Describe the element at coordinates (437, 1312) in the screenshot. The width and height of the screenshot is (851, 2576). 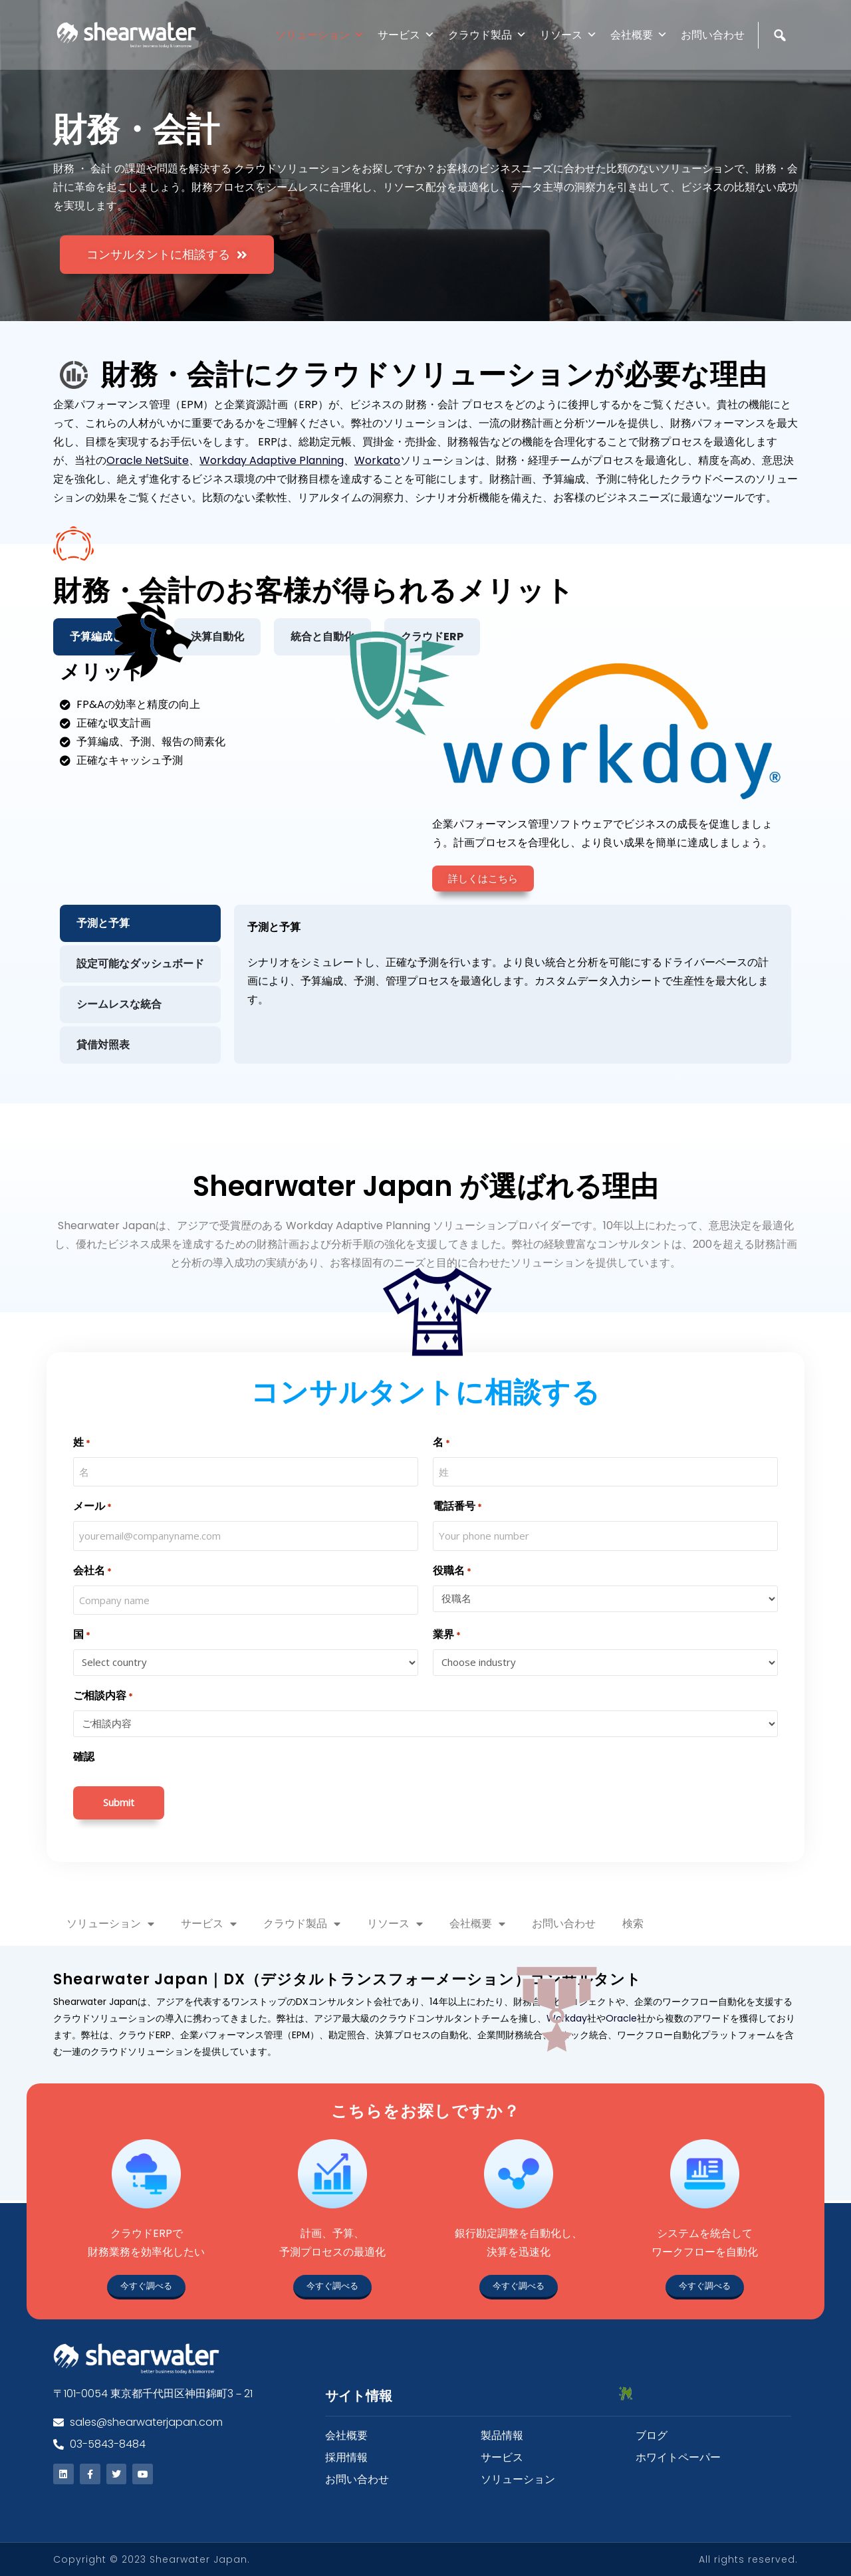
I see `equip armor or defensive gear` at that location.